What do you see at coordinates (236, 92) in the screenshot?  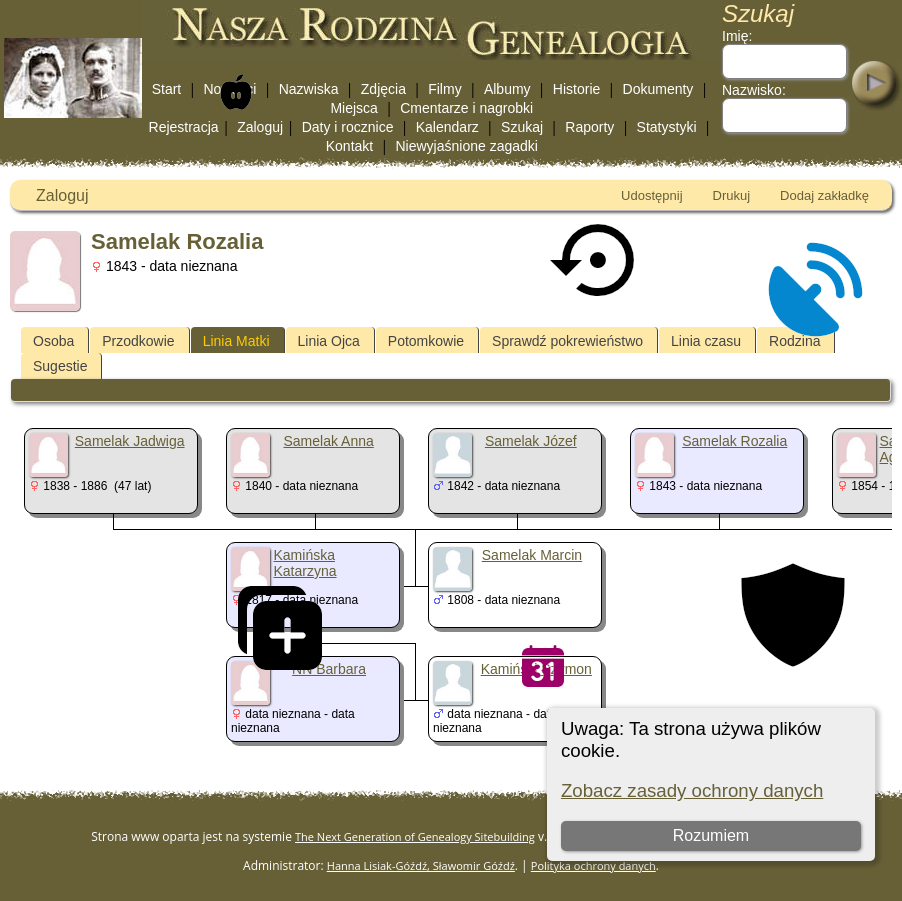 I see `access nutrition information` at bounding box center [236, 92].